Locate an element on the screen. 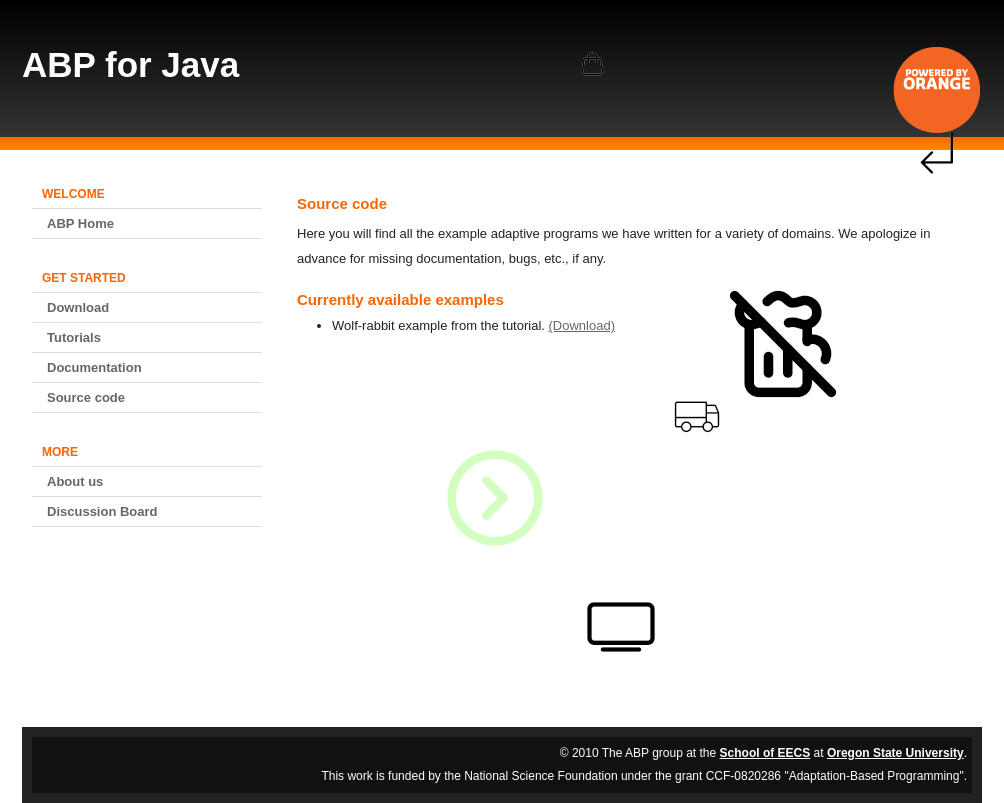  indicates alcohol-free option or venue is located at coordinates (783, 344).